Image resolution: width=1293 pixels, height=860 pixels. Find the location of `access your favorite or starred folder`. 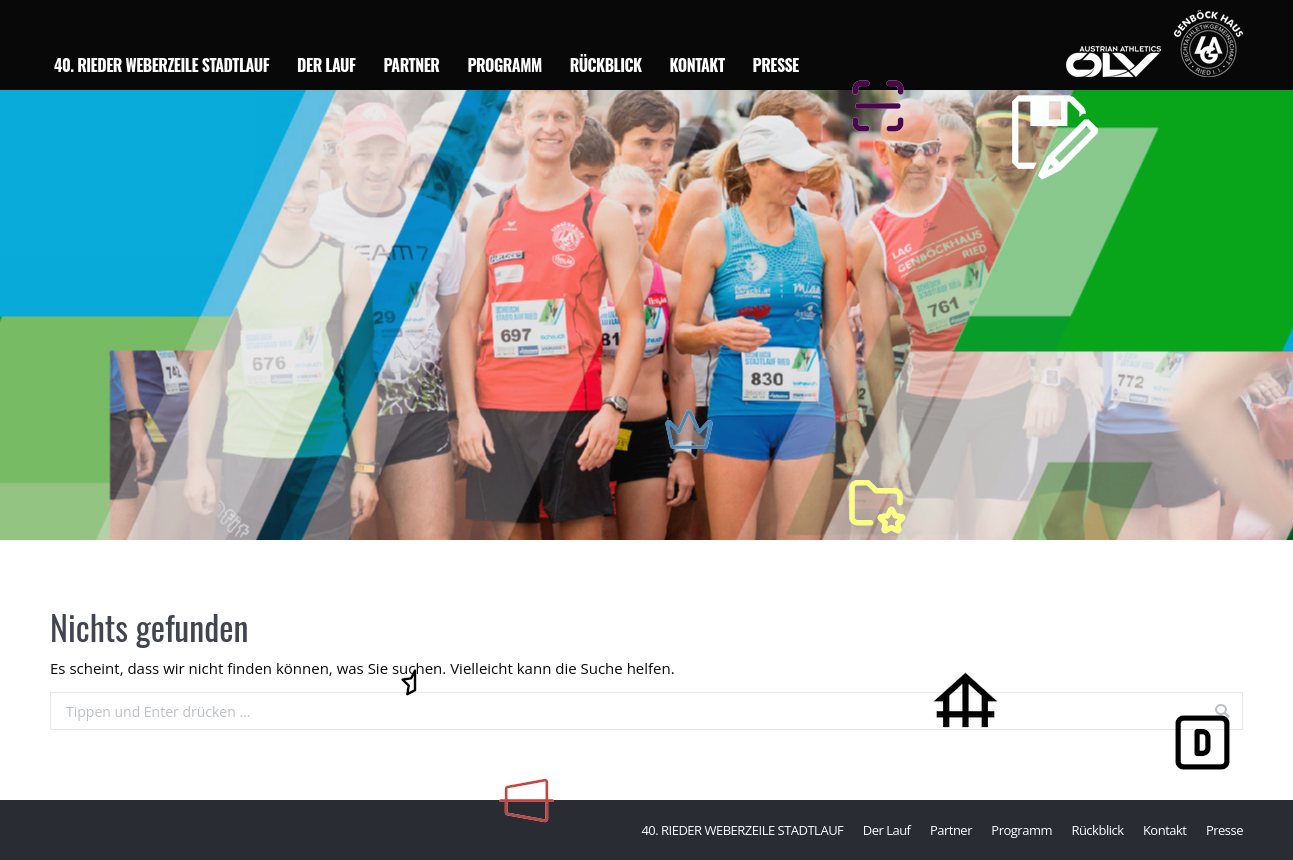

access your favorite or starred folder is located at coordinates (876, 504).